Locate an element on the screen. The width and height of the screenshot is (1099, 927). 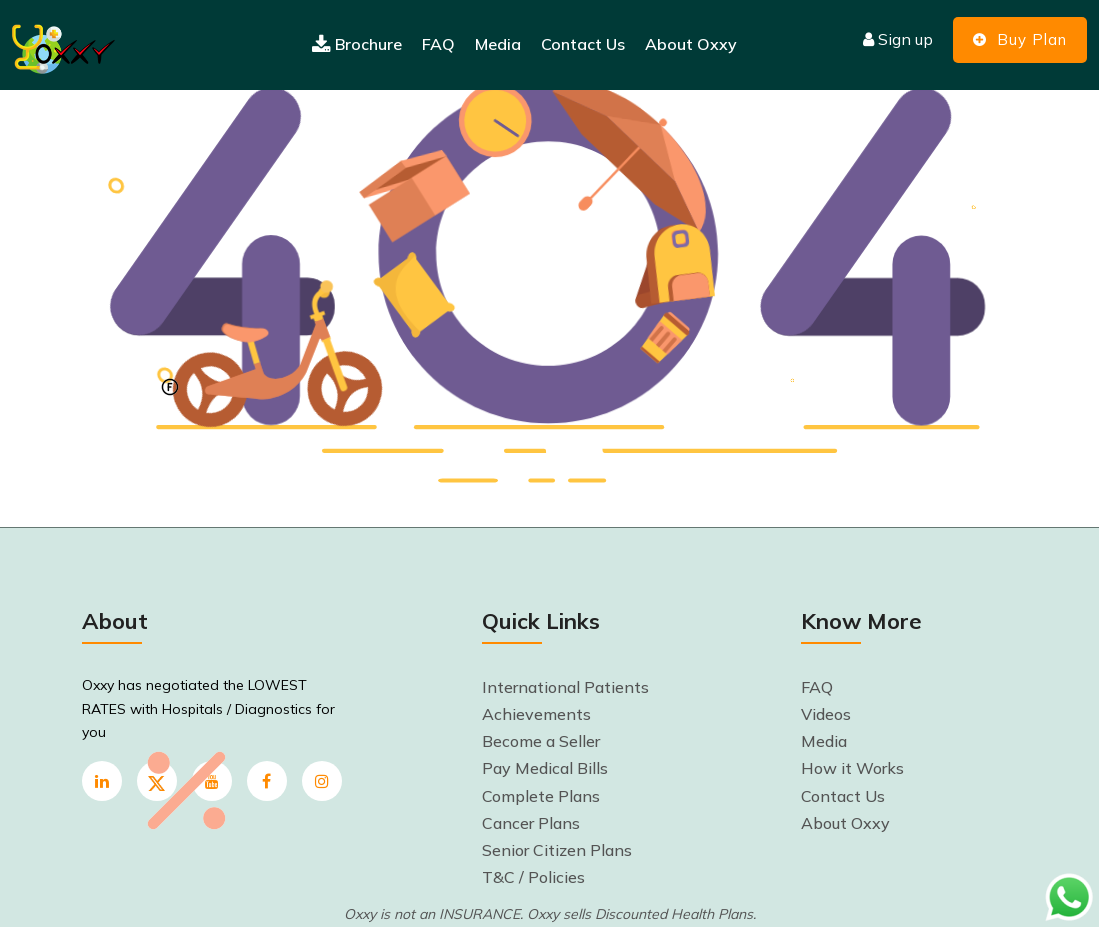
view or apply a discount is located at coordinates (186, 790).